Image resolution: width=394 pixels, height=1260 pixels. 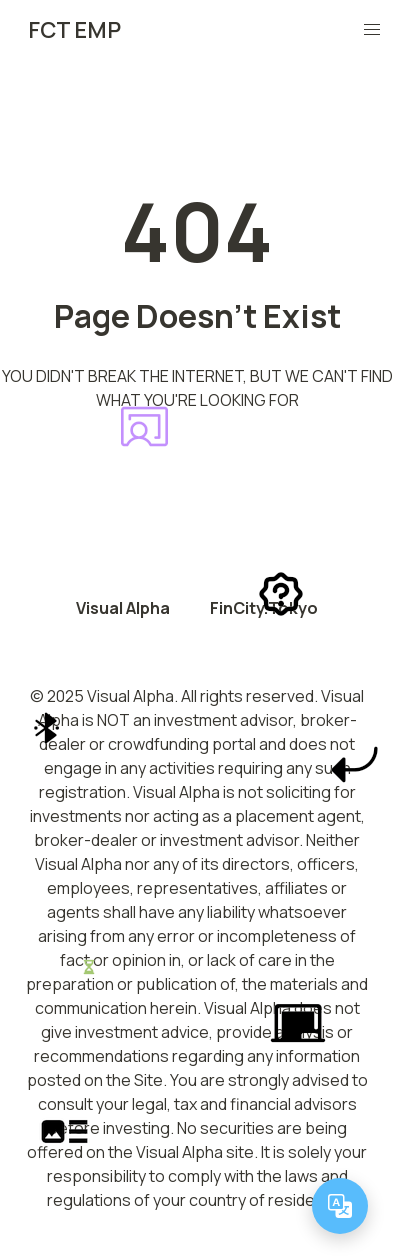 What do you see at coordinates (281, 594) in the screenshot?
I see `access help or FAQ section` at bounding box center [281, 594].